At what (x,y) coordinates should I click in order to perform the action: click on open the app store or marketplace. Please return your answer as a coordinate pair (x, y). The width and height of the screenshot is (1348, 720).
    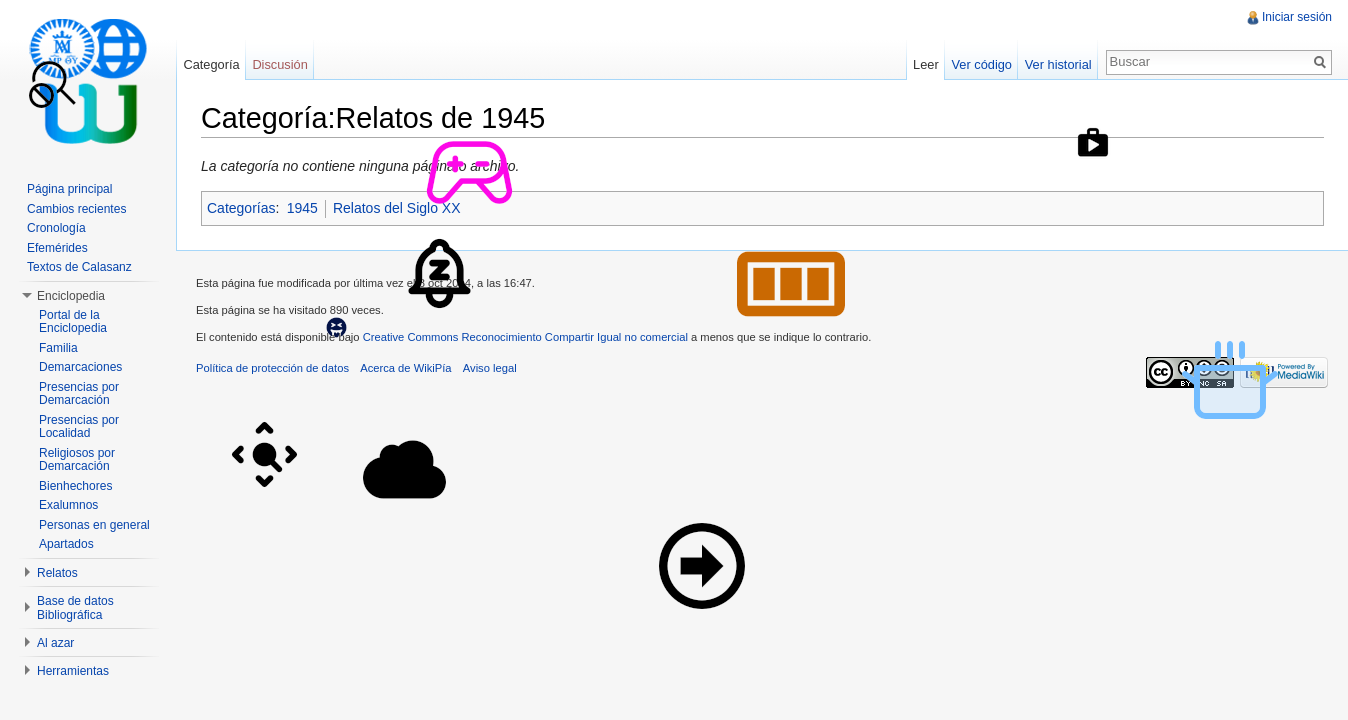
    Looking at the image, I should click on (1093, 143).